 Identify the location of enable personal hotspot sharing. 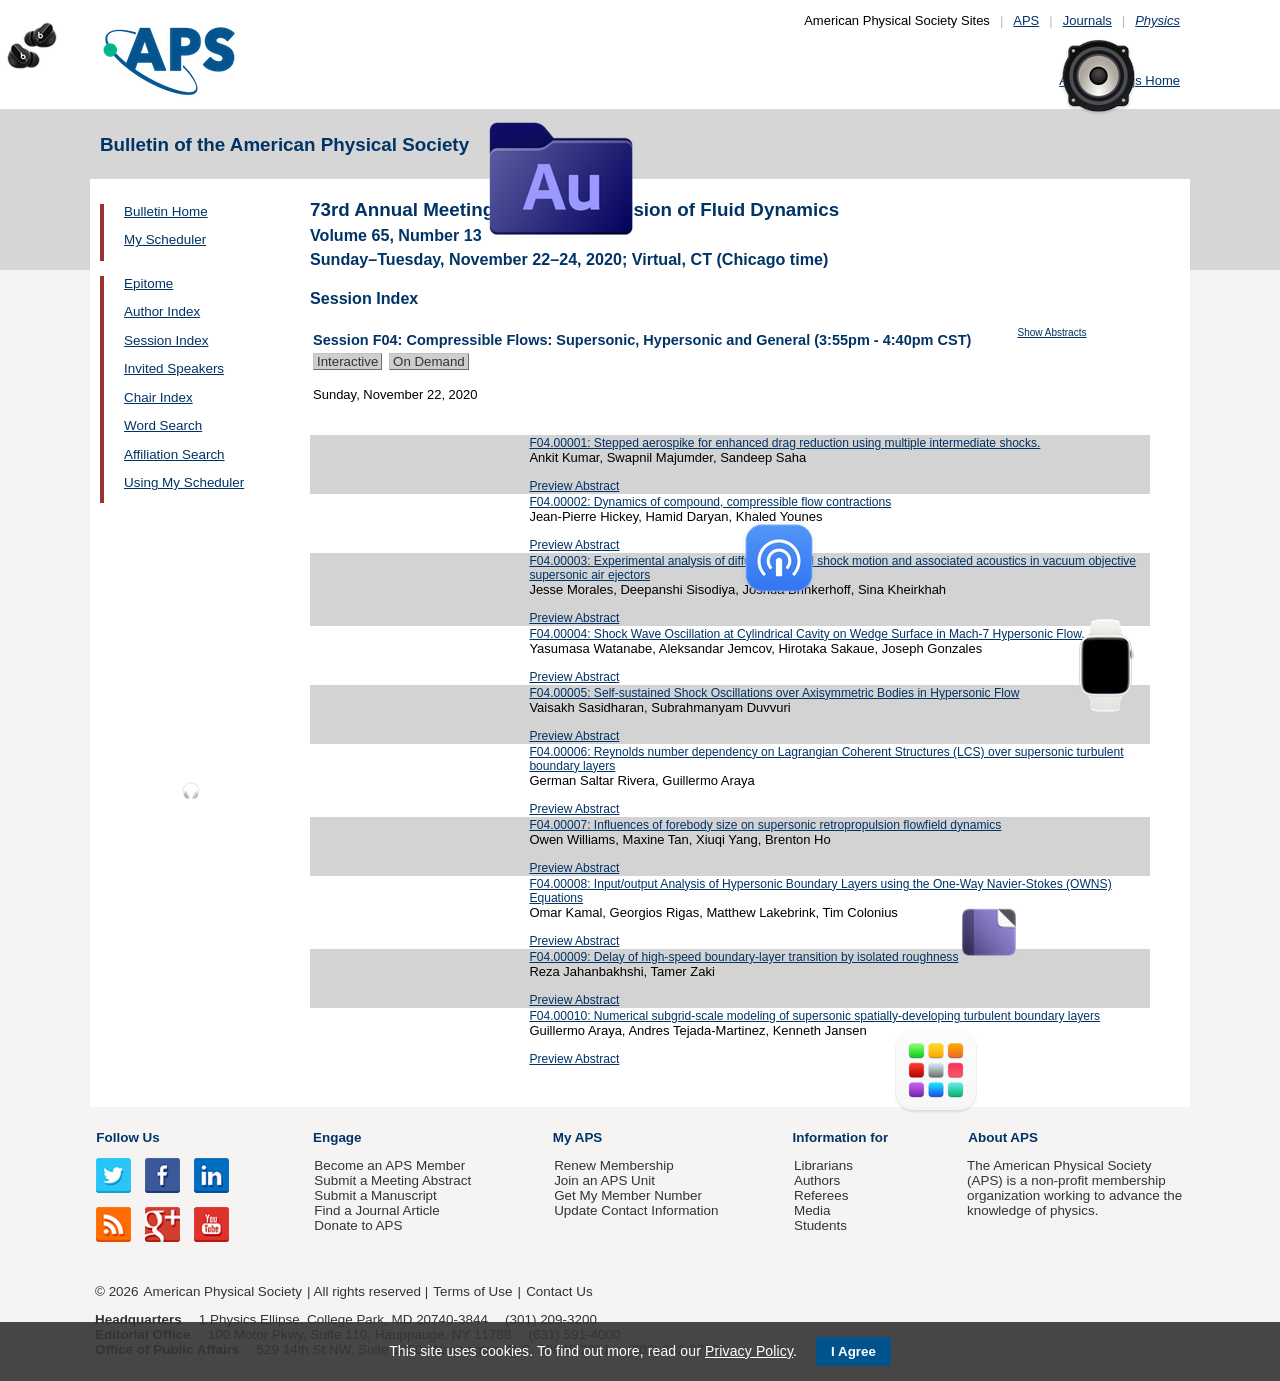
(779, 559).